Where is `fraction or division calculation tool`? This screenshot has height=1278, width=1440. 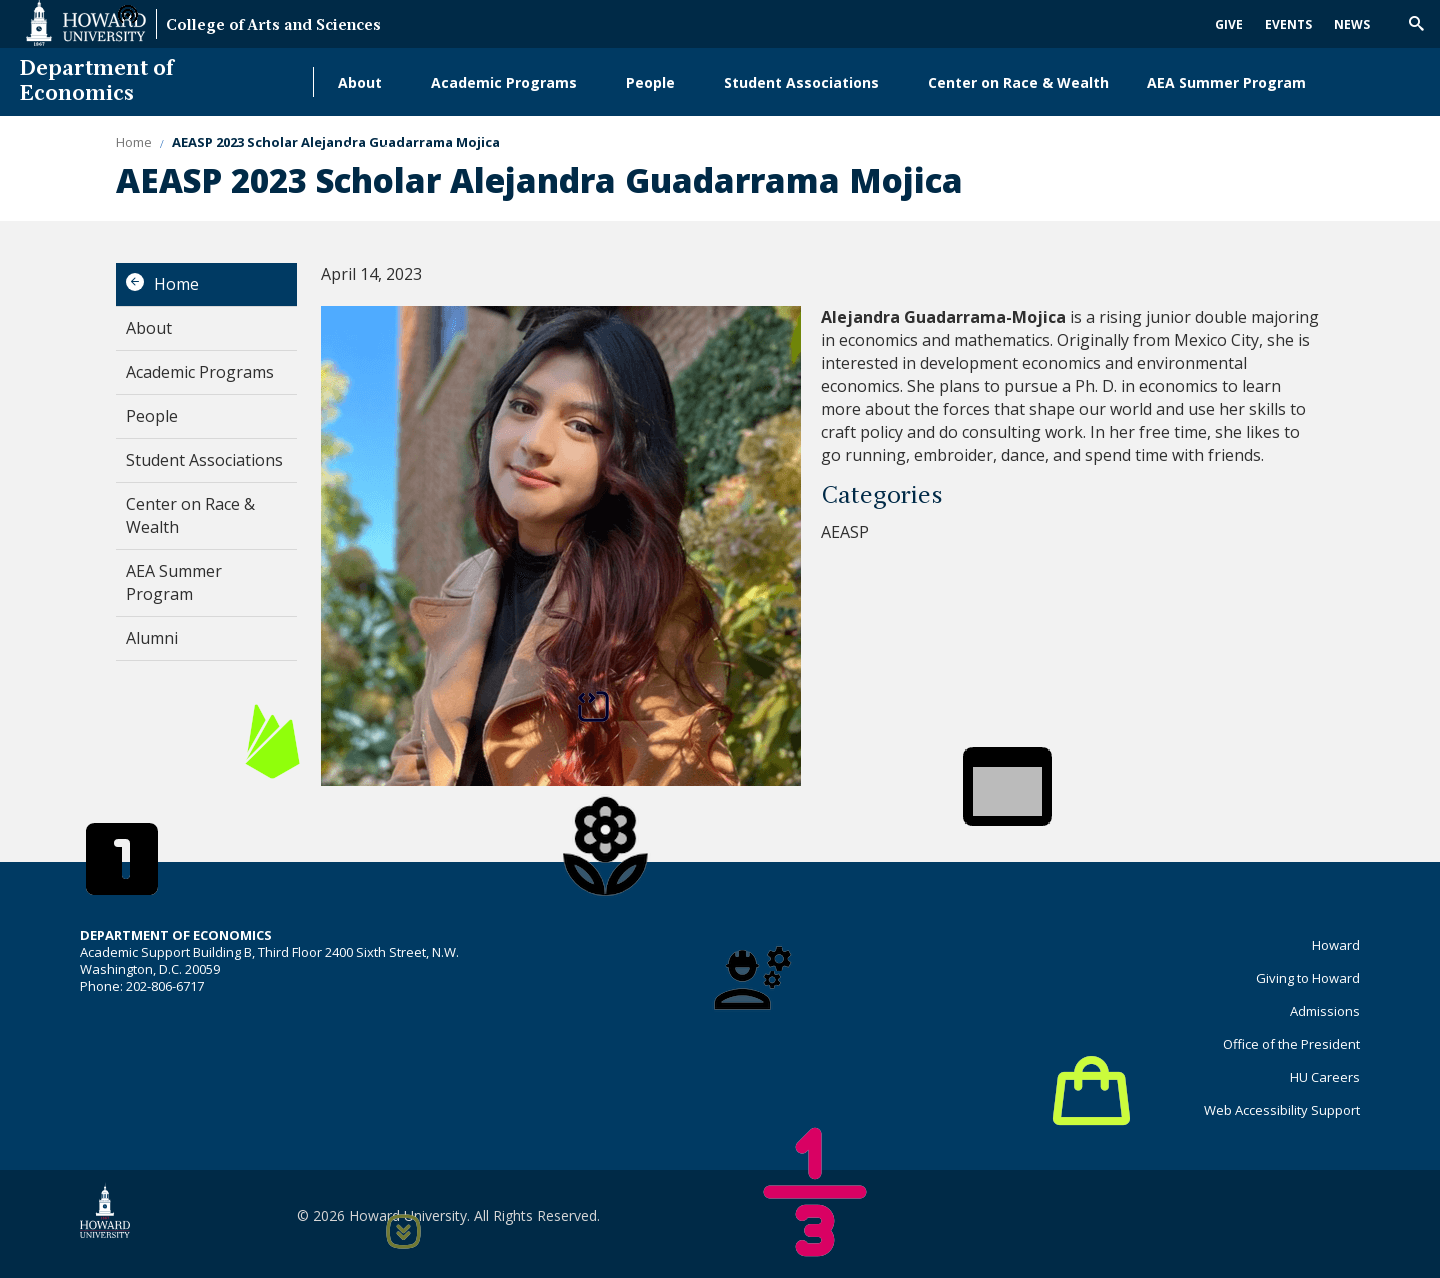
fraction or division calculation tool is located at coordinates (815, 1192).